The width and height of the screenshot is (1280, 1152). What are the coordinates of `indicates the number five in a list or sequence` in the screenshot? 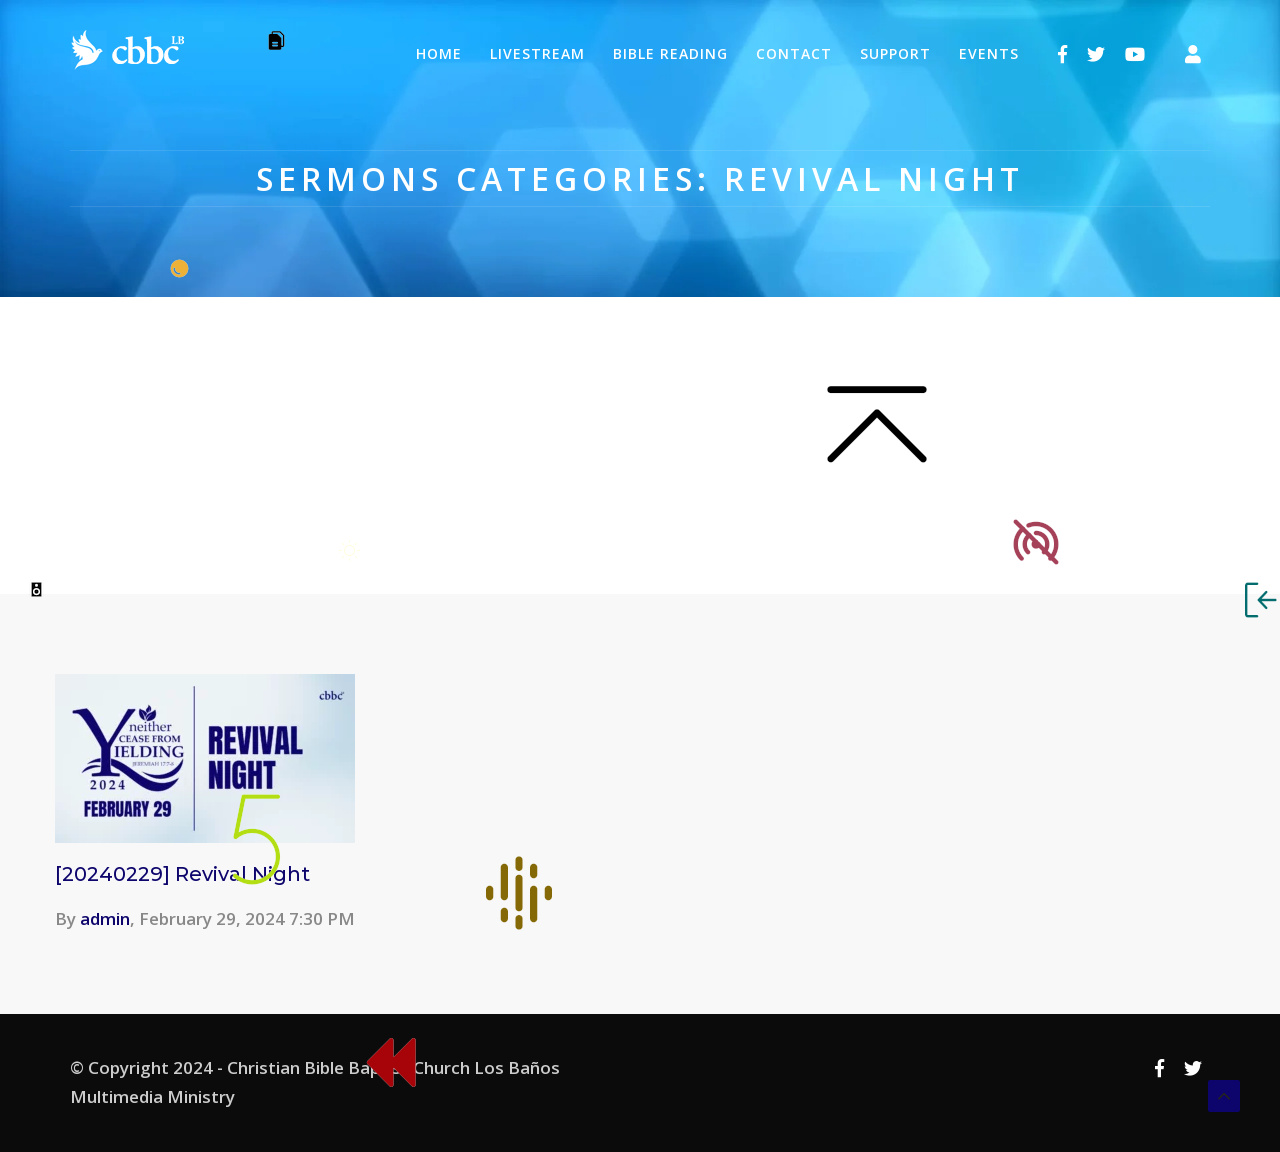 It's located at (256, 839).